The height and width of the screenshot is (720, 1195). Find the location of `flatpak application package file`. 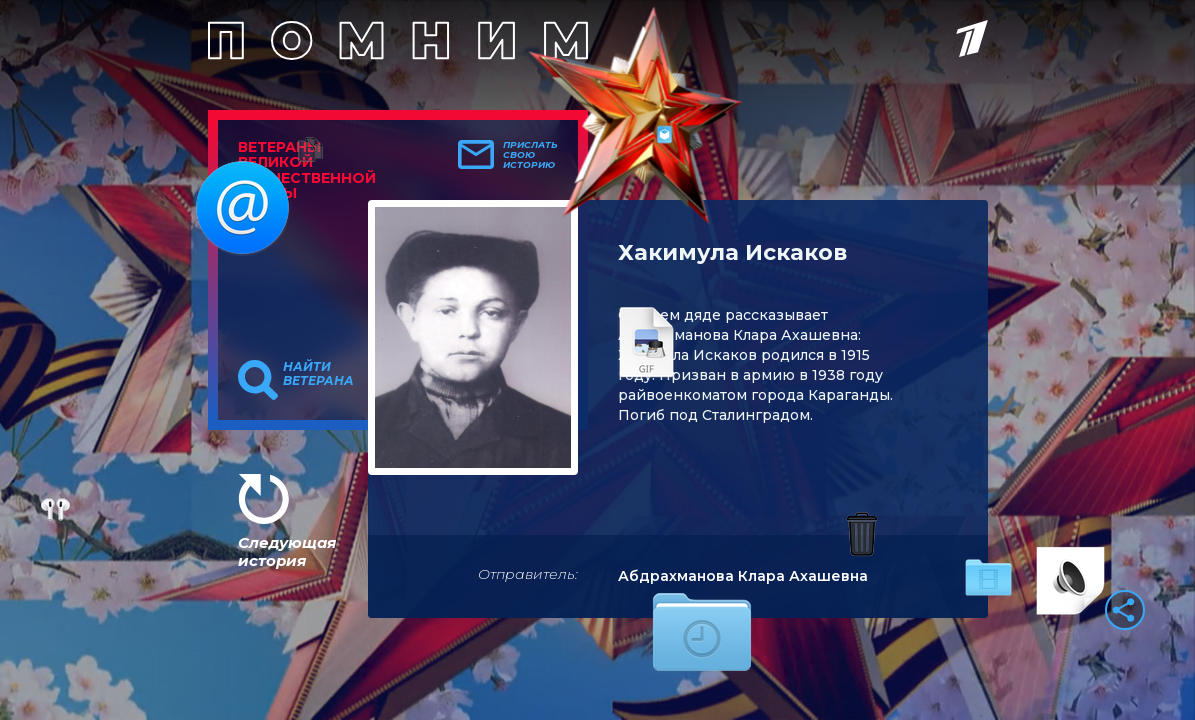

flatpak application package file is located at coordinates (664, 134).